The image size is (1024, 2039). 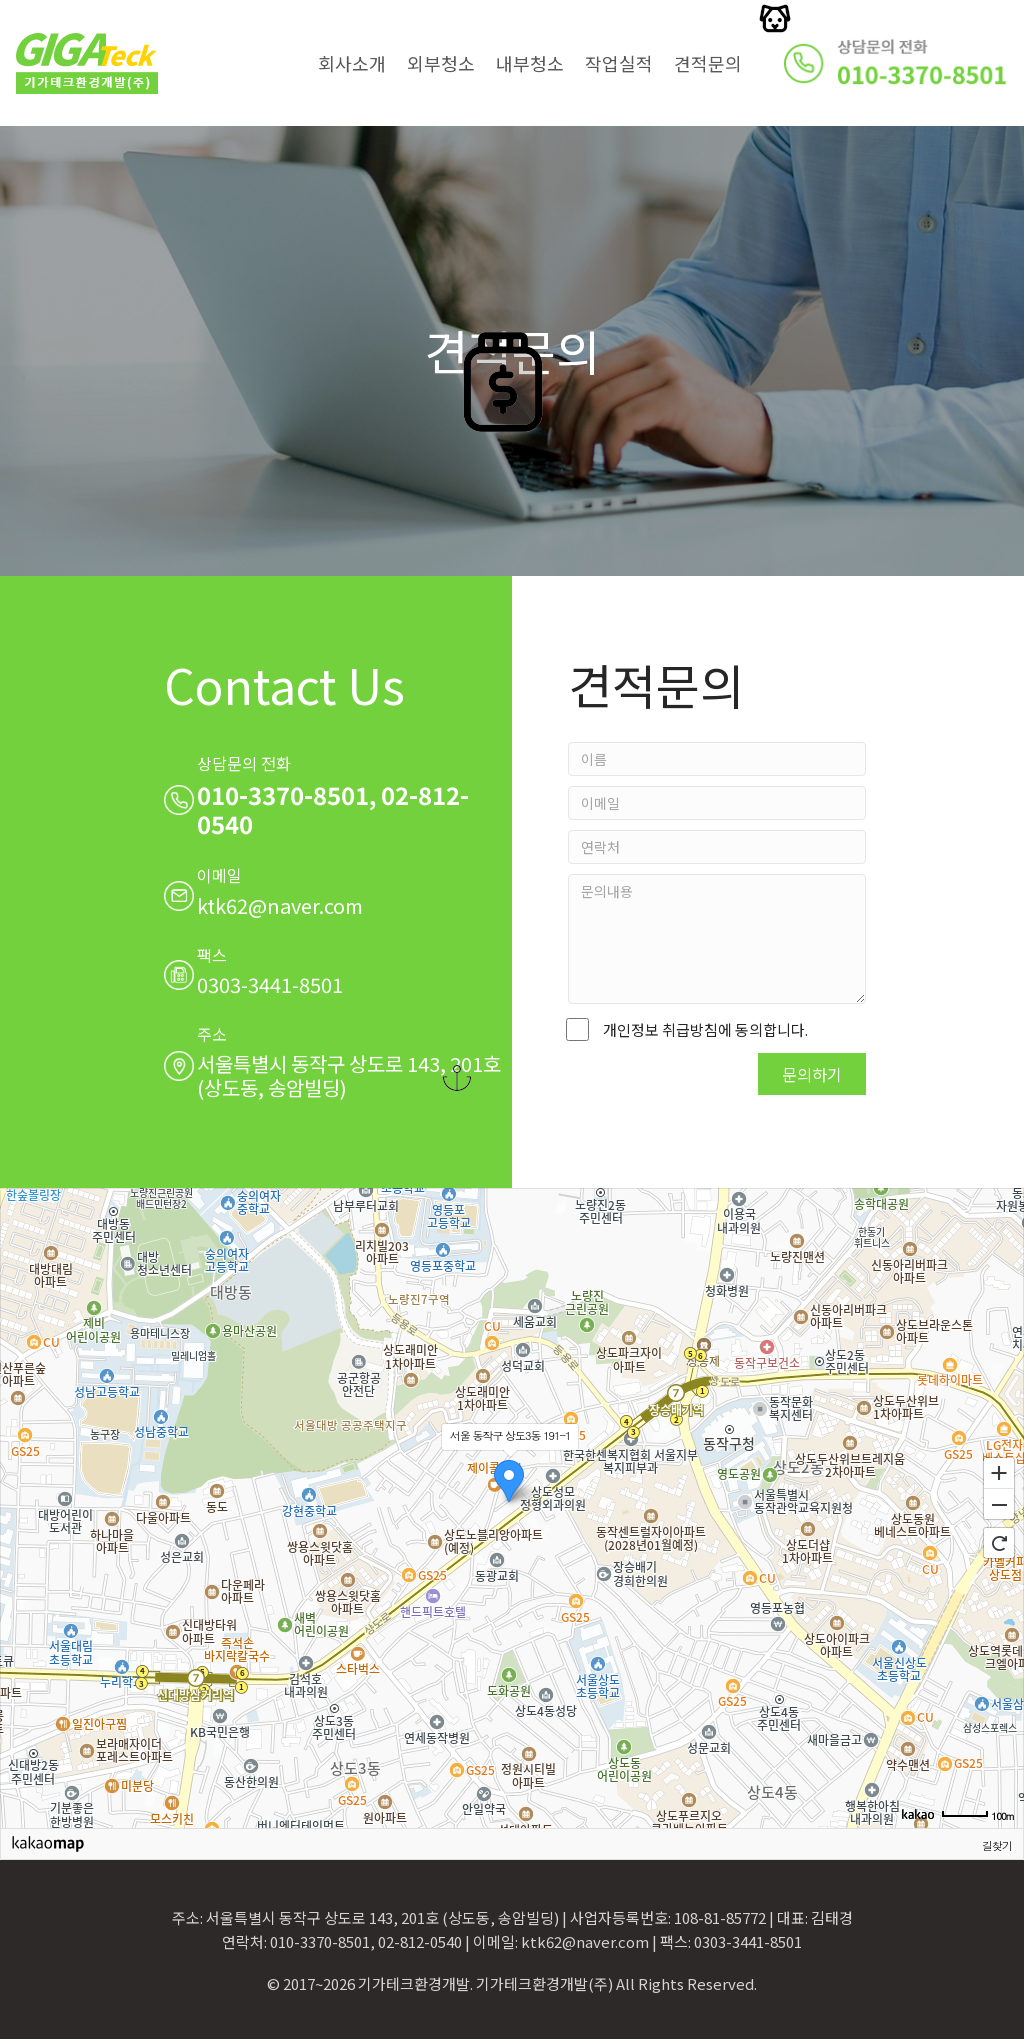 I want to click on access pet-related features or settings, so click(x=775, y=19).